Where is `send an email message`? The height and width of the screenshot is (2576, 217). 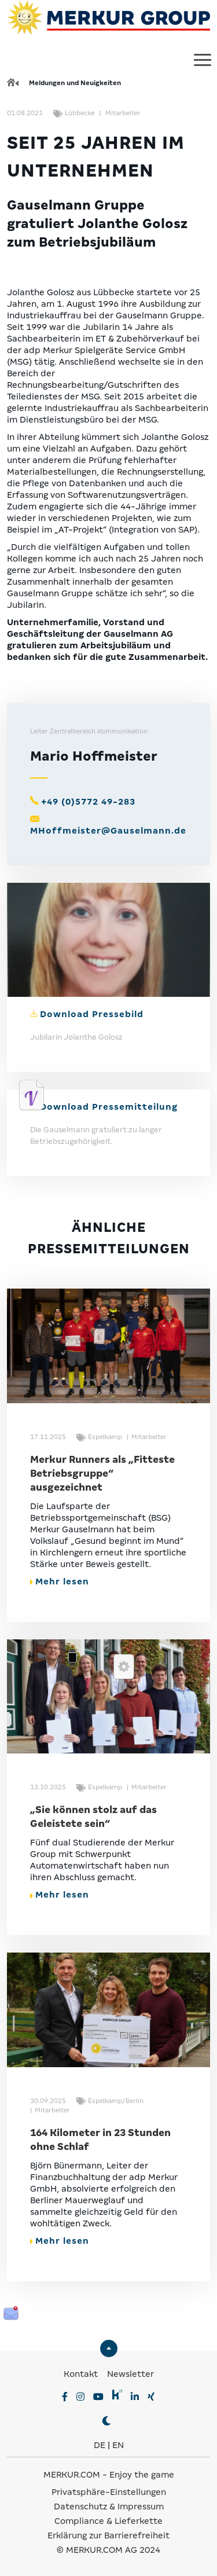 send an email message is located at coordinates (11, 2314).